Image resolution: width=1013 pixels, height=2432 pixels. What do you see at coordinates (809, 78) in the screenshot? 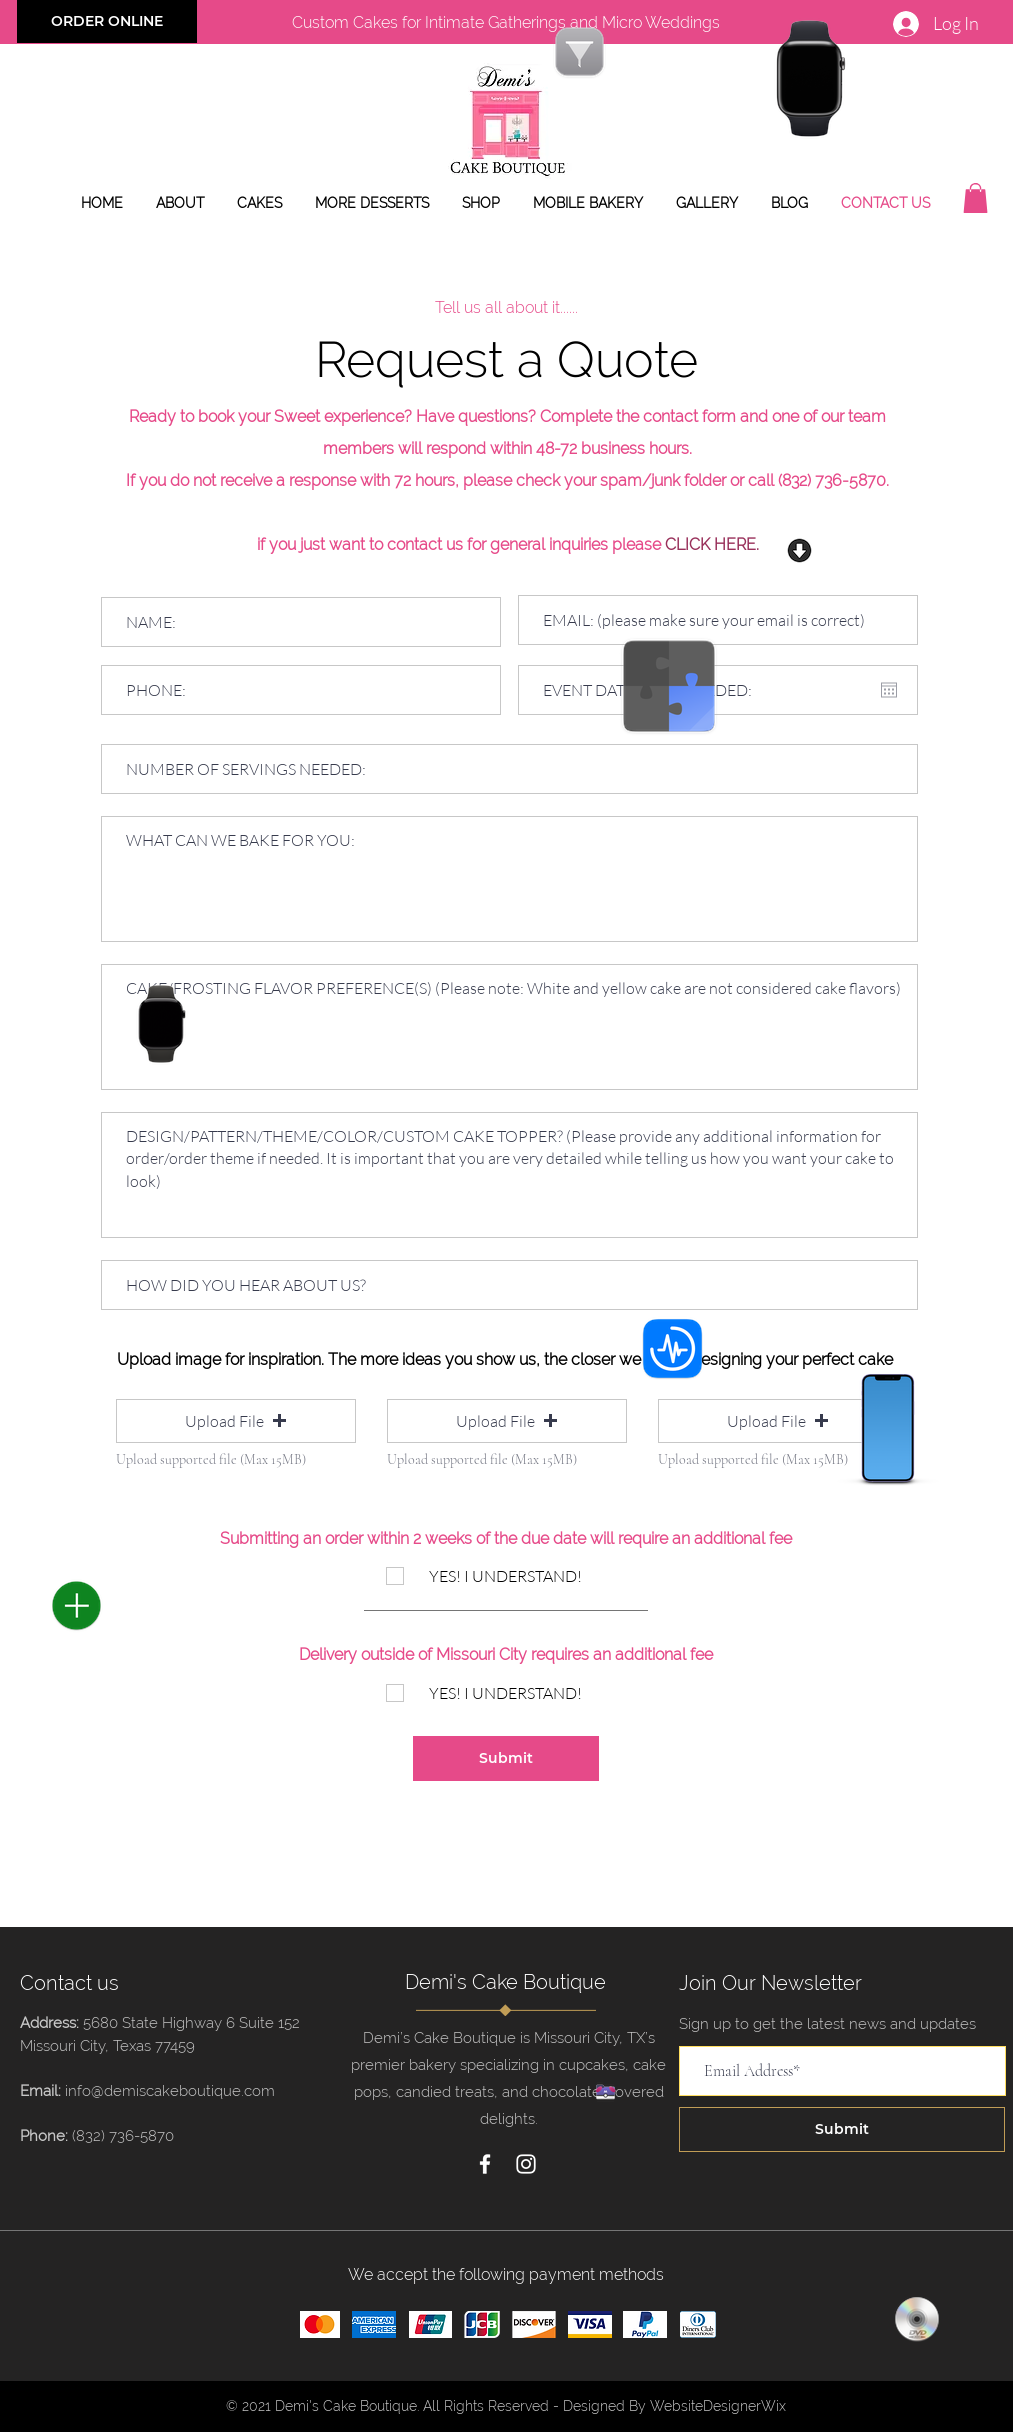
I see `apple watch series 8 device icon` at bounding box center [809, 78].